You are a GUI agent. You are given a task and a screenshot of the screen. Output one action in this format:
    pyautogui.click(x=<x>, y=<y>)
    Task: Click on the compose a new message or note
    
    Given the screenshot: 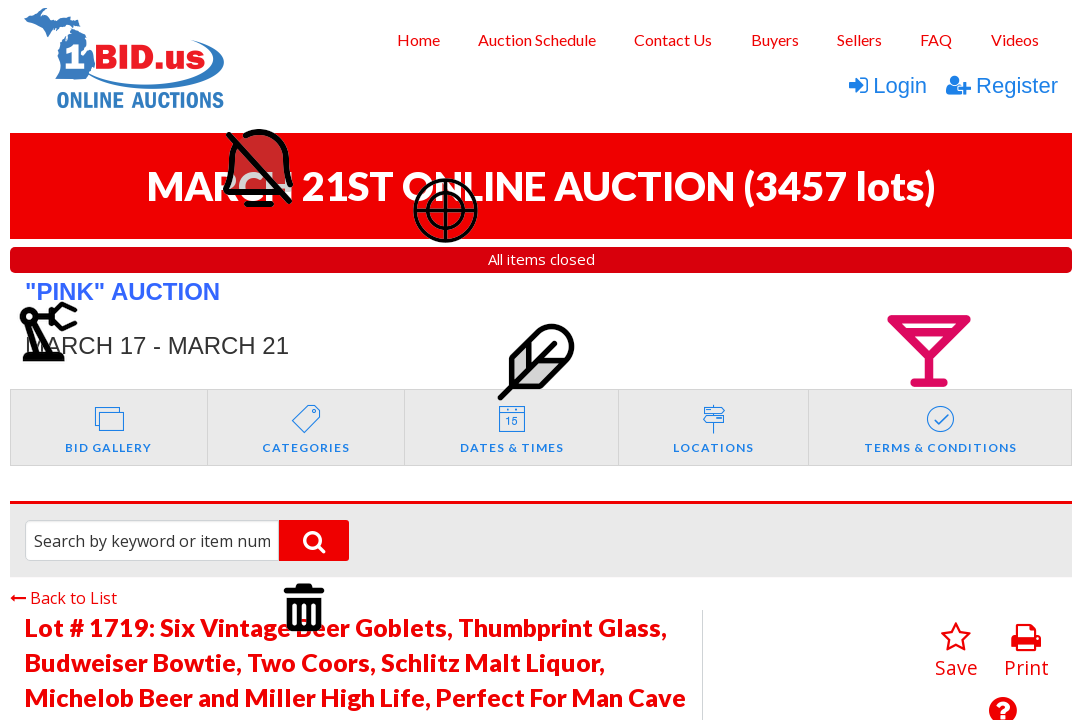 What is the action you would take?
    pyautogui.click(x=534, y=363)
    